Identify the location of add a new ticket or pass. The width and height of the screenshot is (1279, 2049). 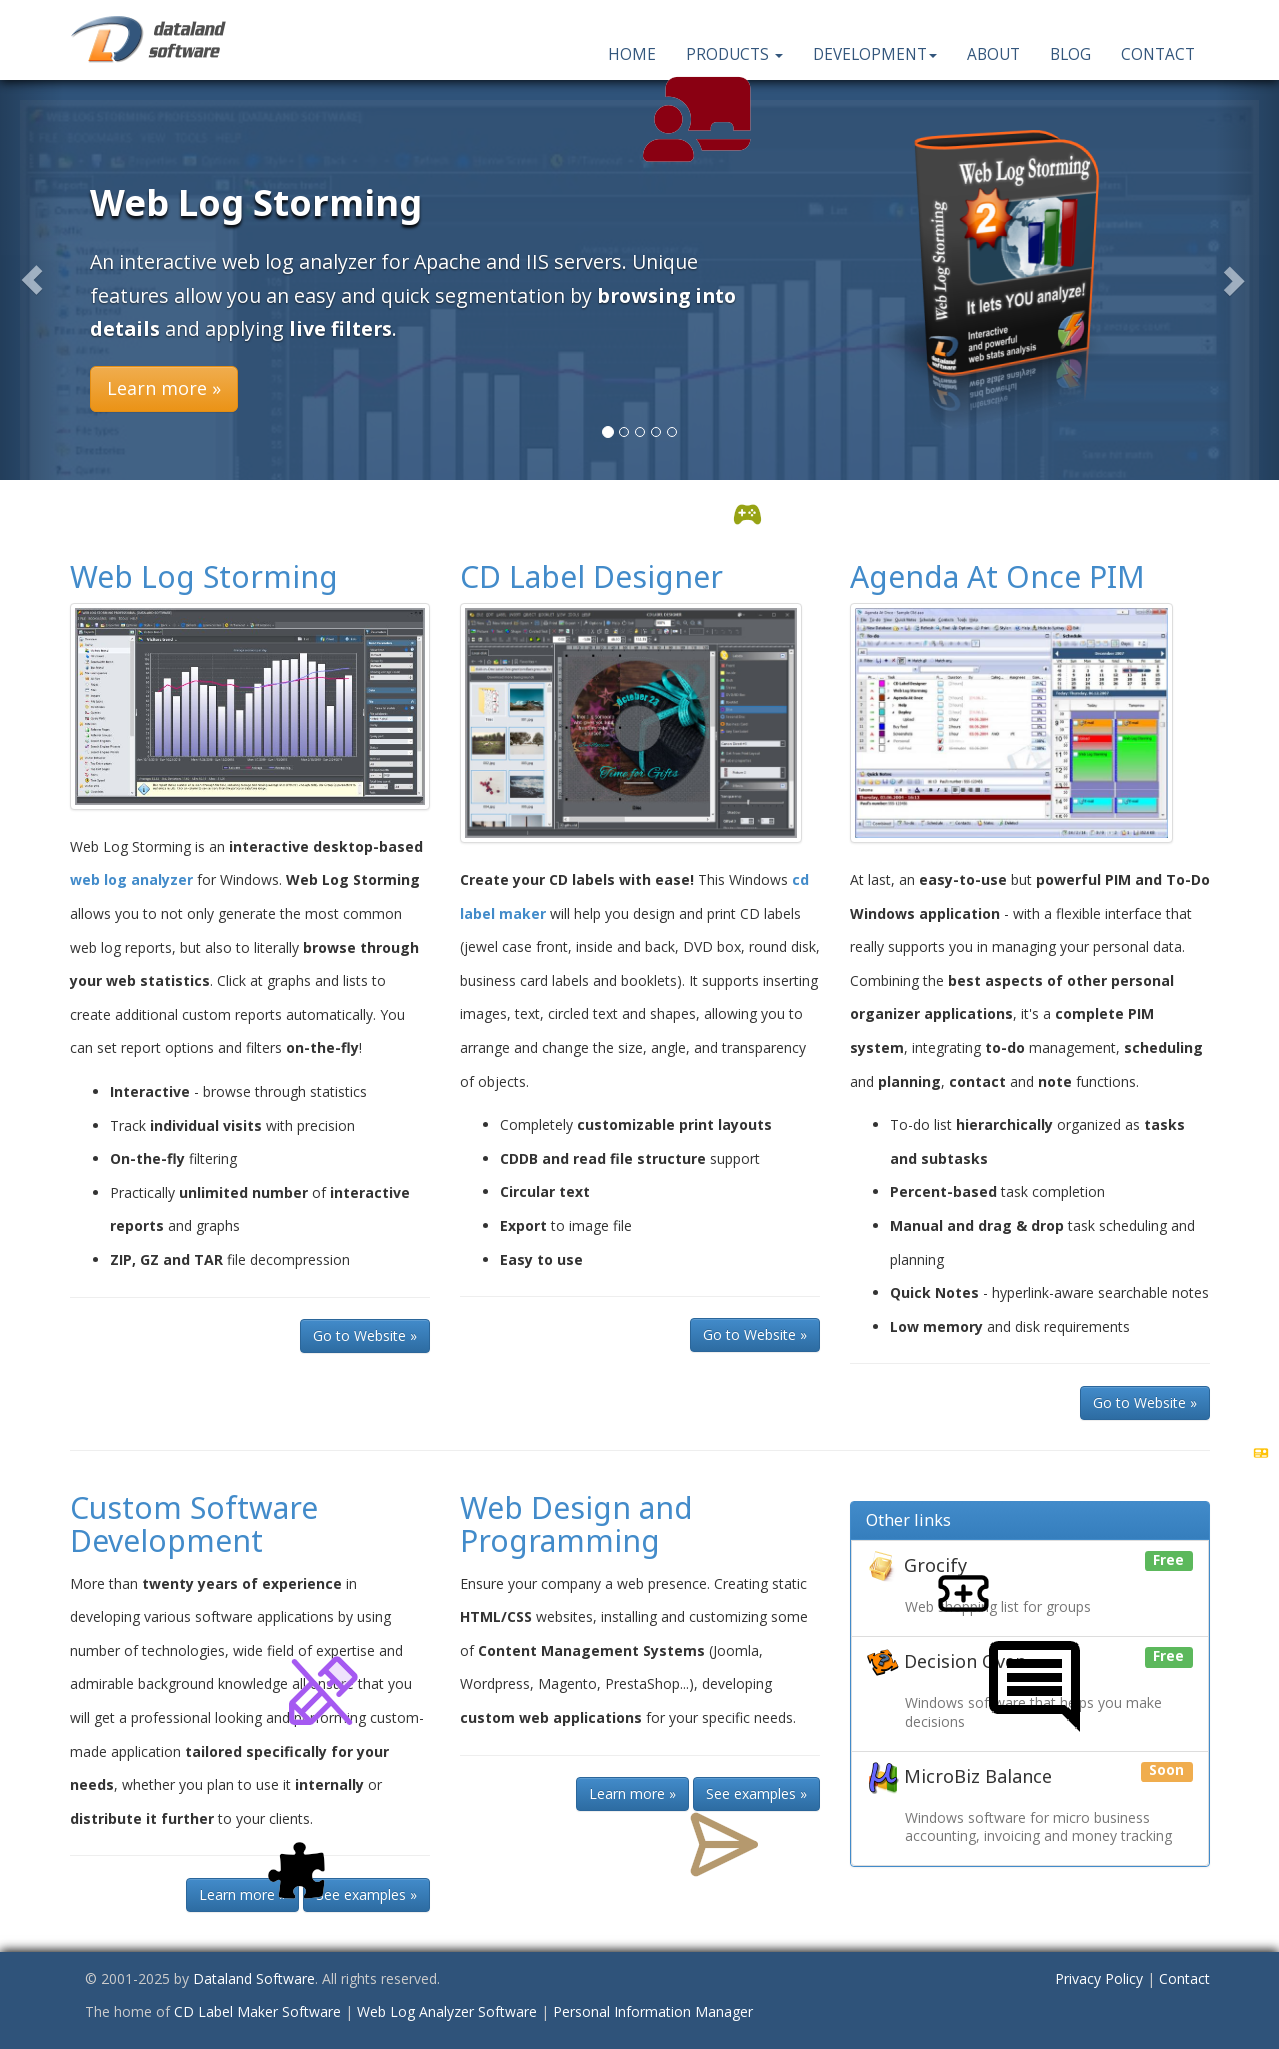
(963, 1593).